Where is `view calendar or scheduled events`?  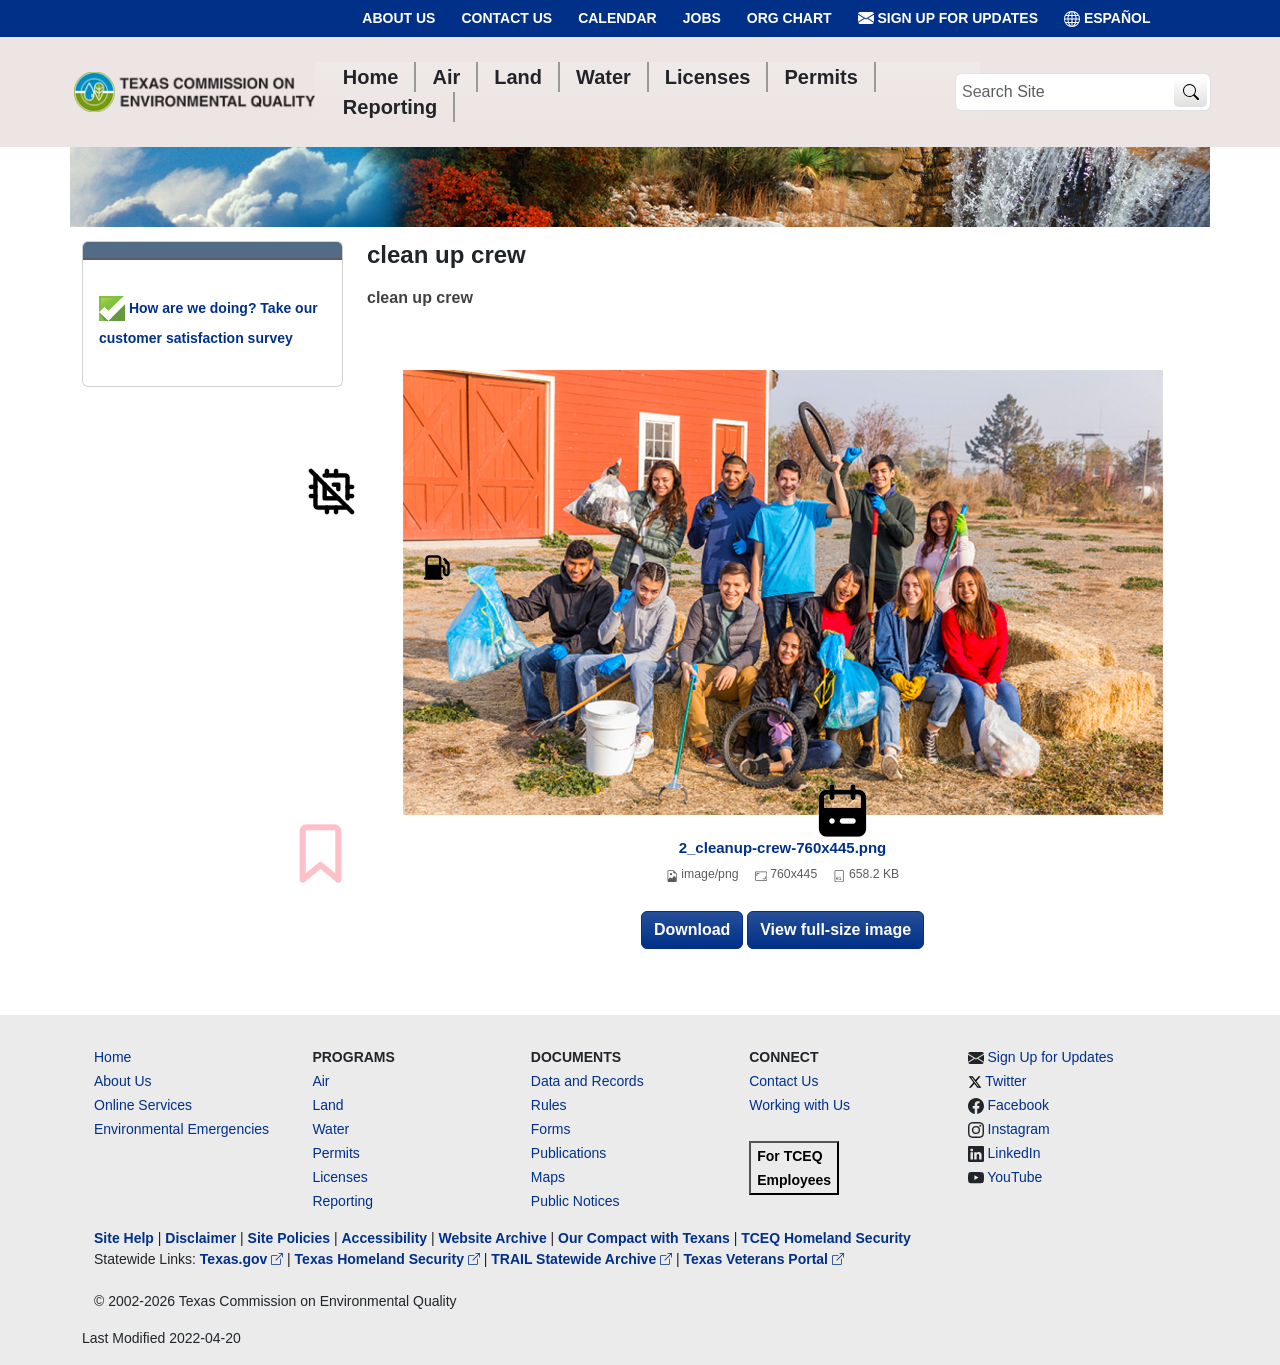
view calendar or scheduled events is located at coordinates (842, 810).